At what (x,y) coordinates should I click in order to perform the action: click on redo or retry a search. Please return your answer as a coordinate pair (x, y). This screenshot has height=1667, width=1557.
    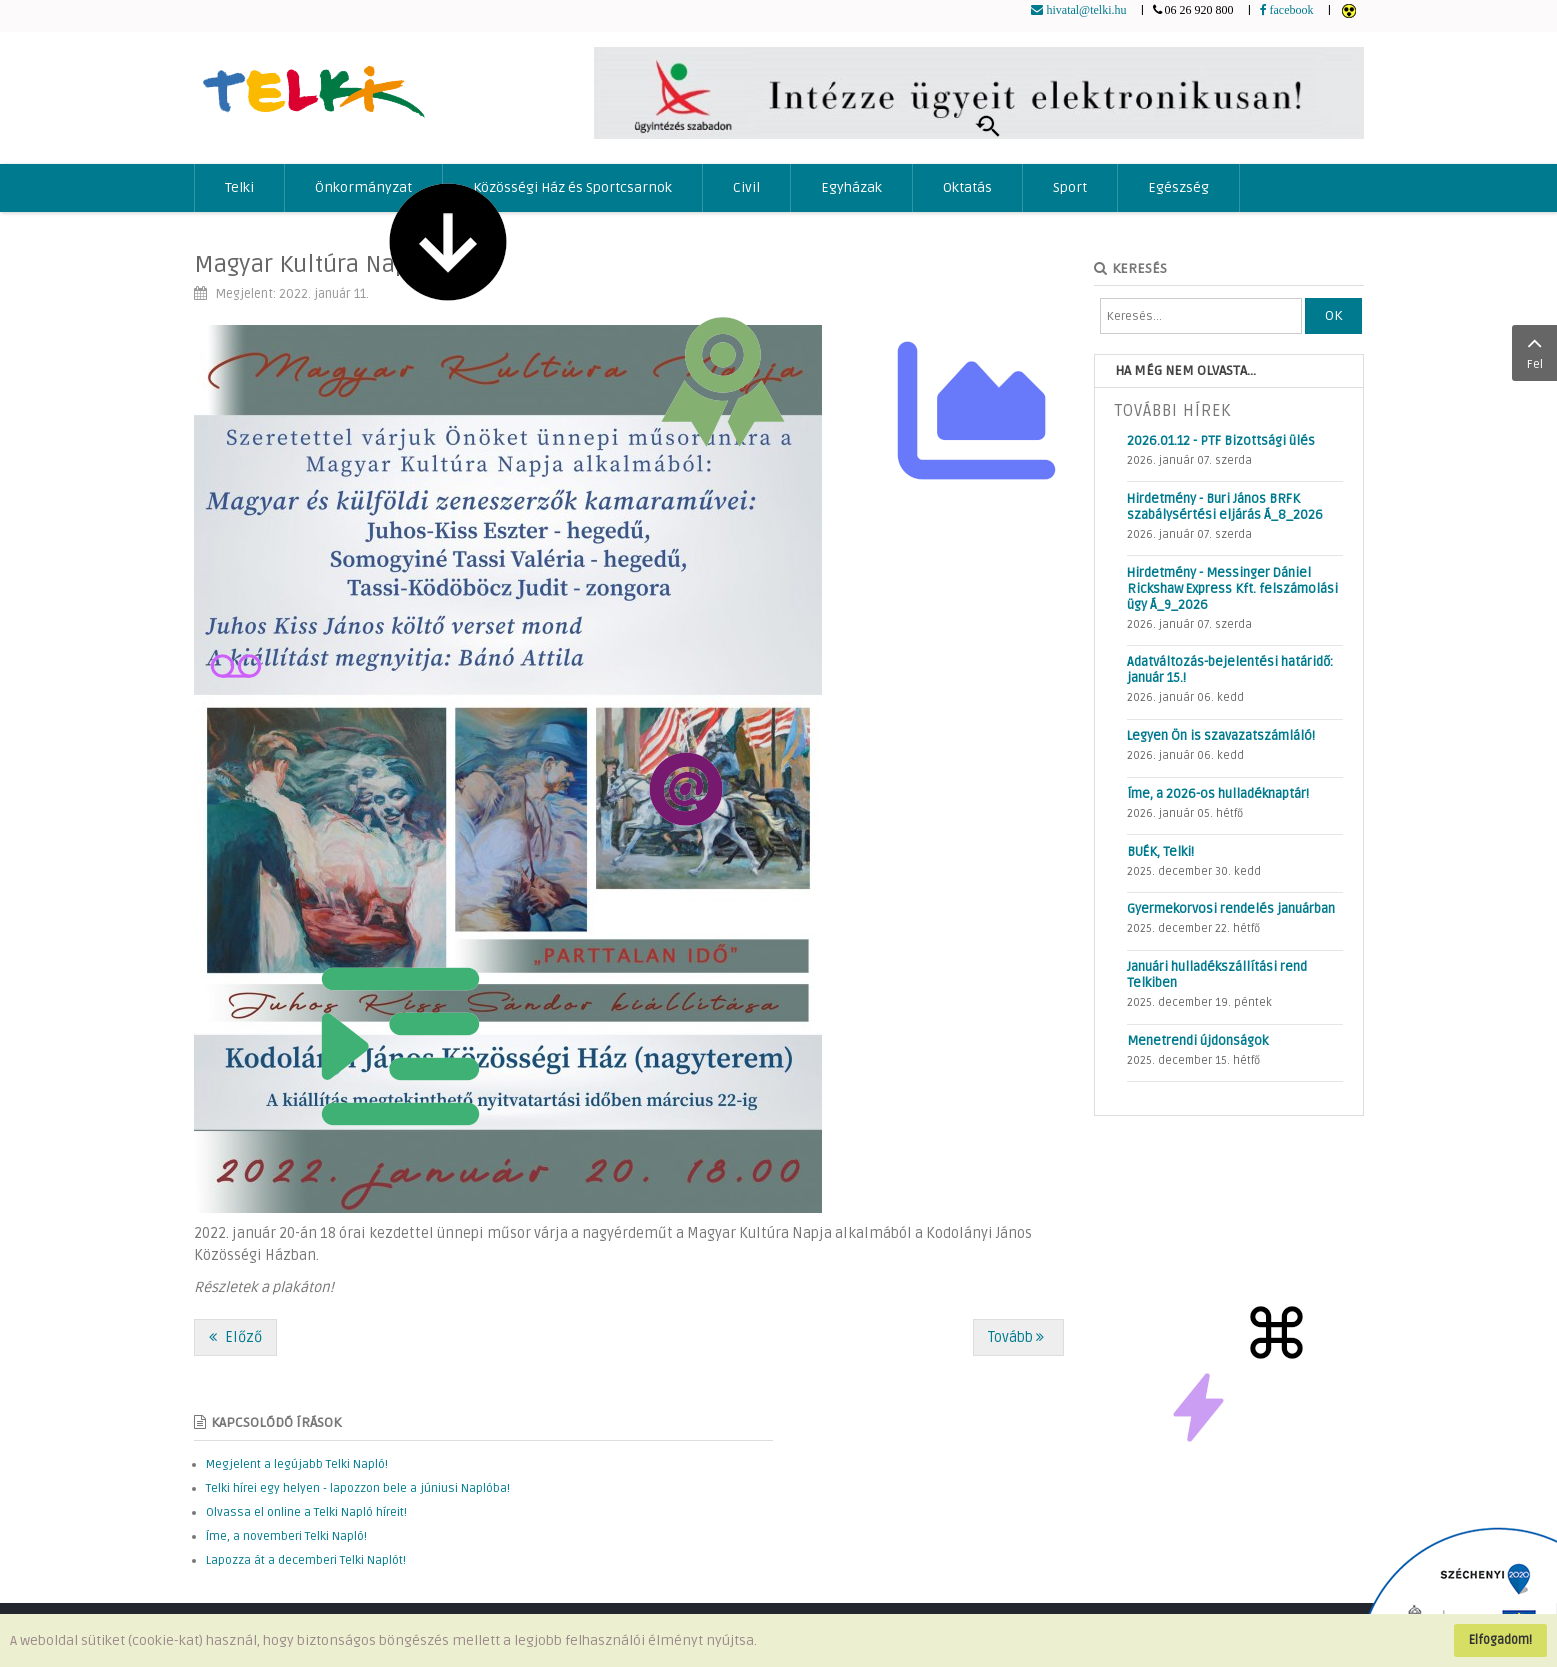
    Looking at the image, I should click on (987, 126).